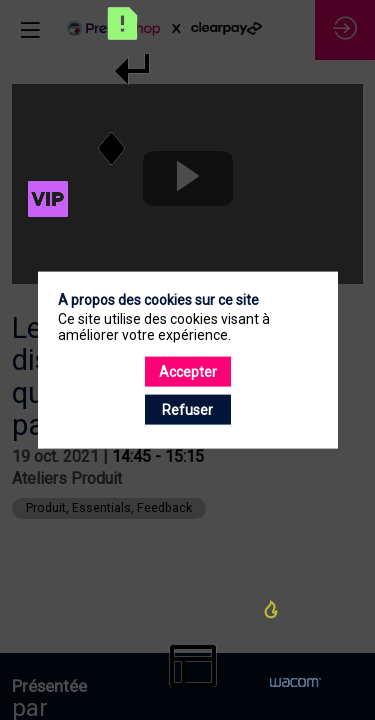 The height and width of the screenshot is (720, 375). I want to click on wacom brand logo, so click(295, 682).